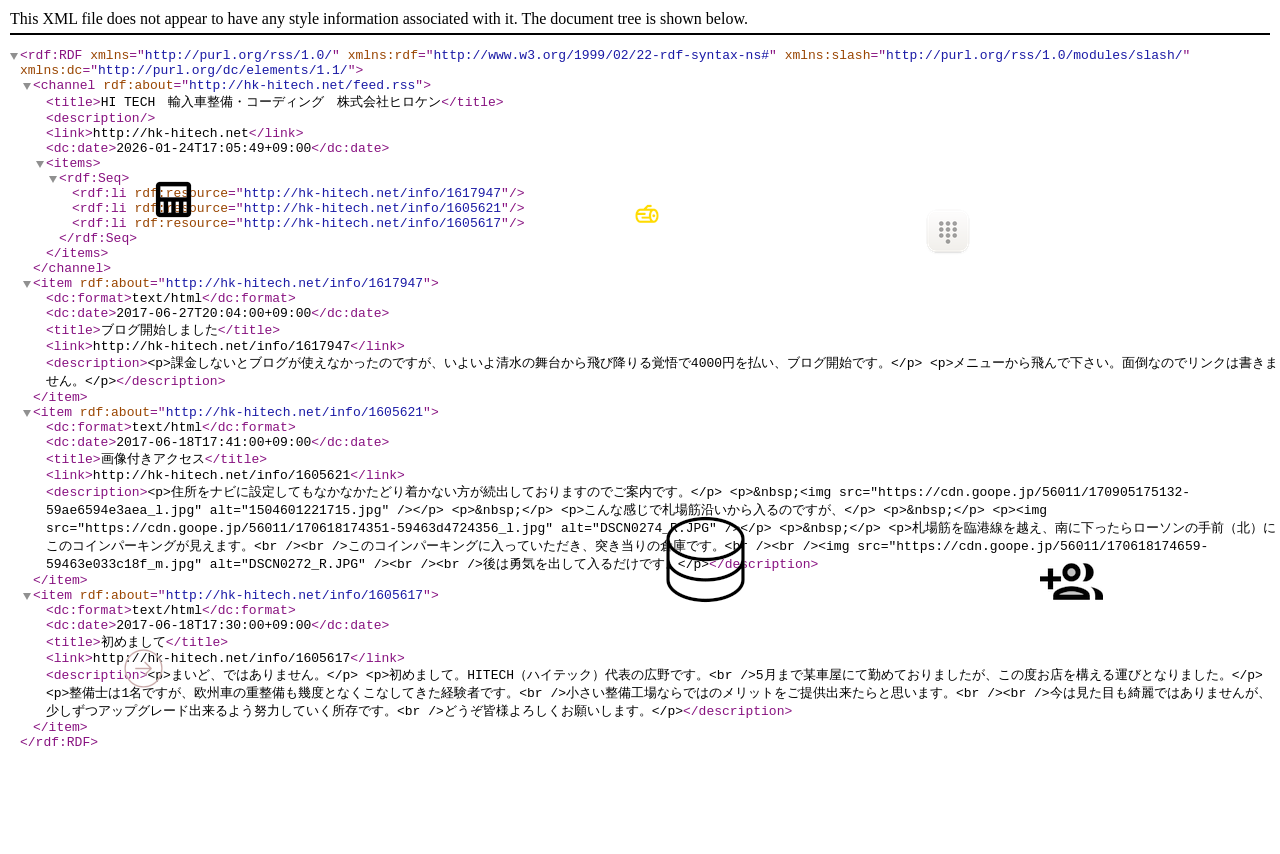 This screenshot has width=1280, height=854. What do you see at coordinates (705, 559) in the screenshot?
I see `access database or data storage` at bounding box center [705, 559].